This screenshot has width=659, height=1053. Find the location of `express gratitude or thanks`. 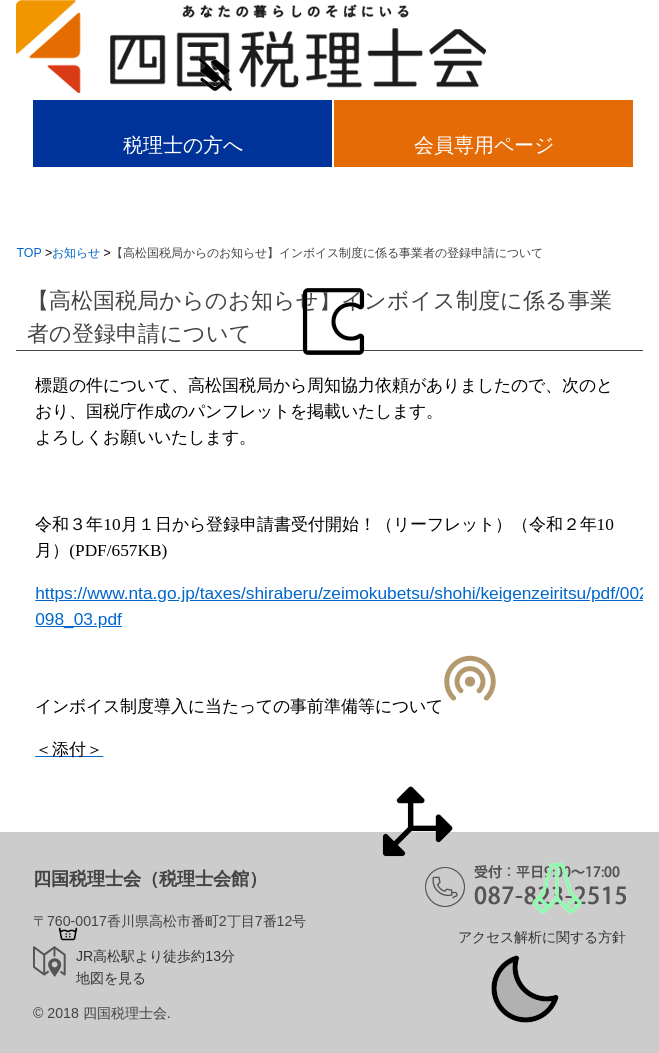

express gratitude or thanks is located at coordinates (557, 889).